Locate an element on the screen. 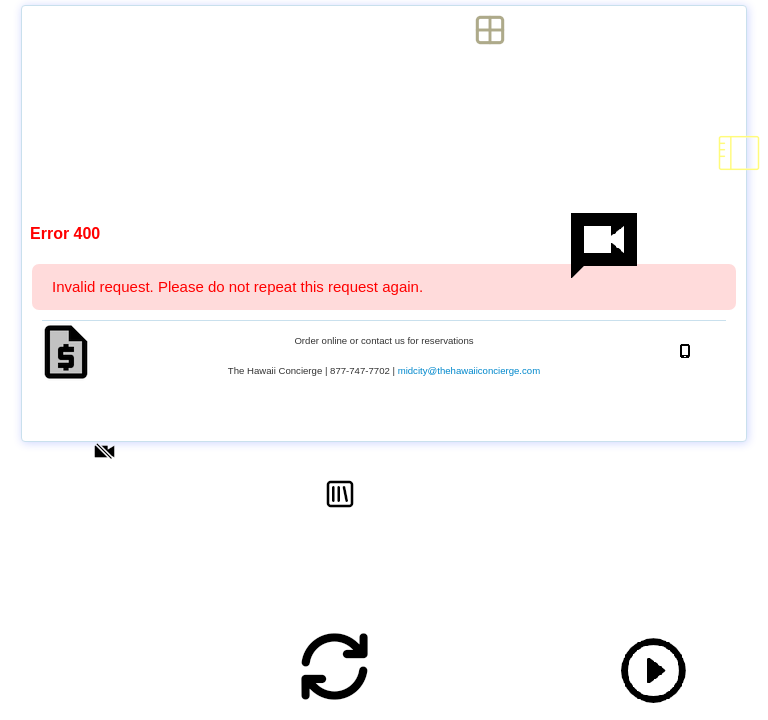 The image size is (768, 720). start a video call or chat is located at coordinates (604, 246).